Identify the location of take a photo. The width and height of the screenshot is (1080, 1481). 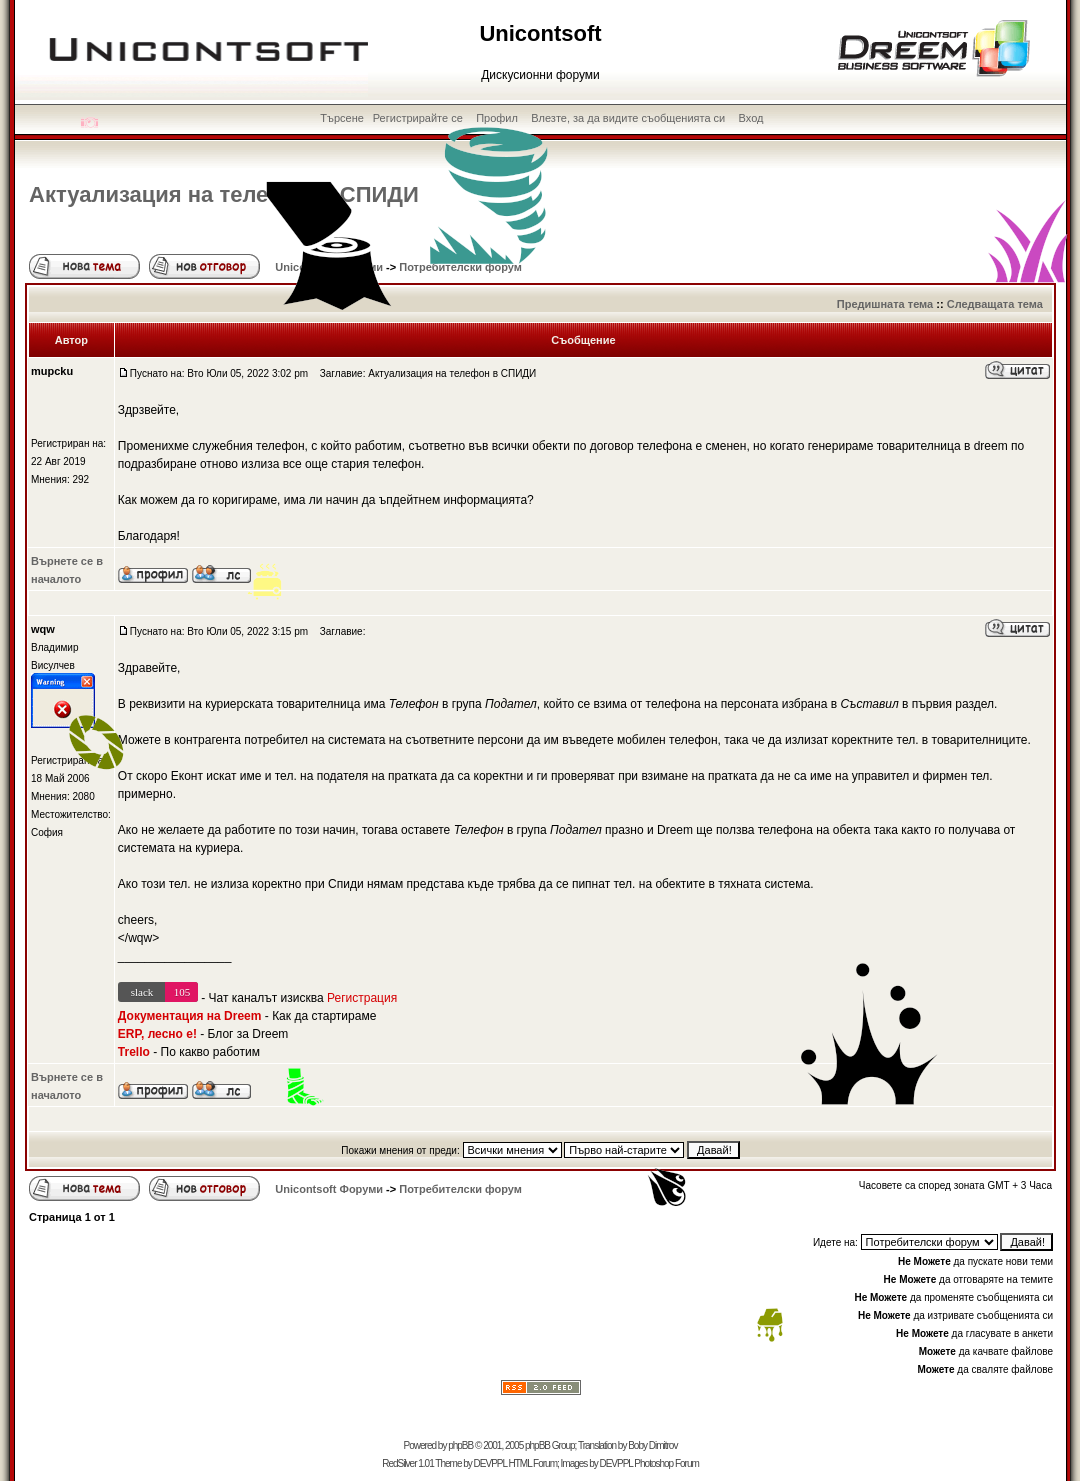
(89, 122).